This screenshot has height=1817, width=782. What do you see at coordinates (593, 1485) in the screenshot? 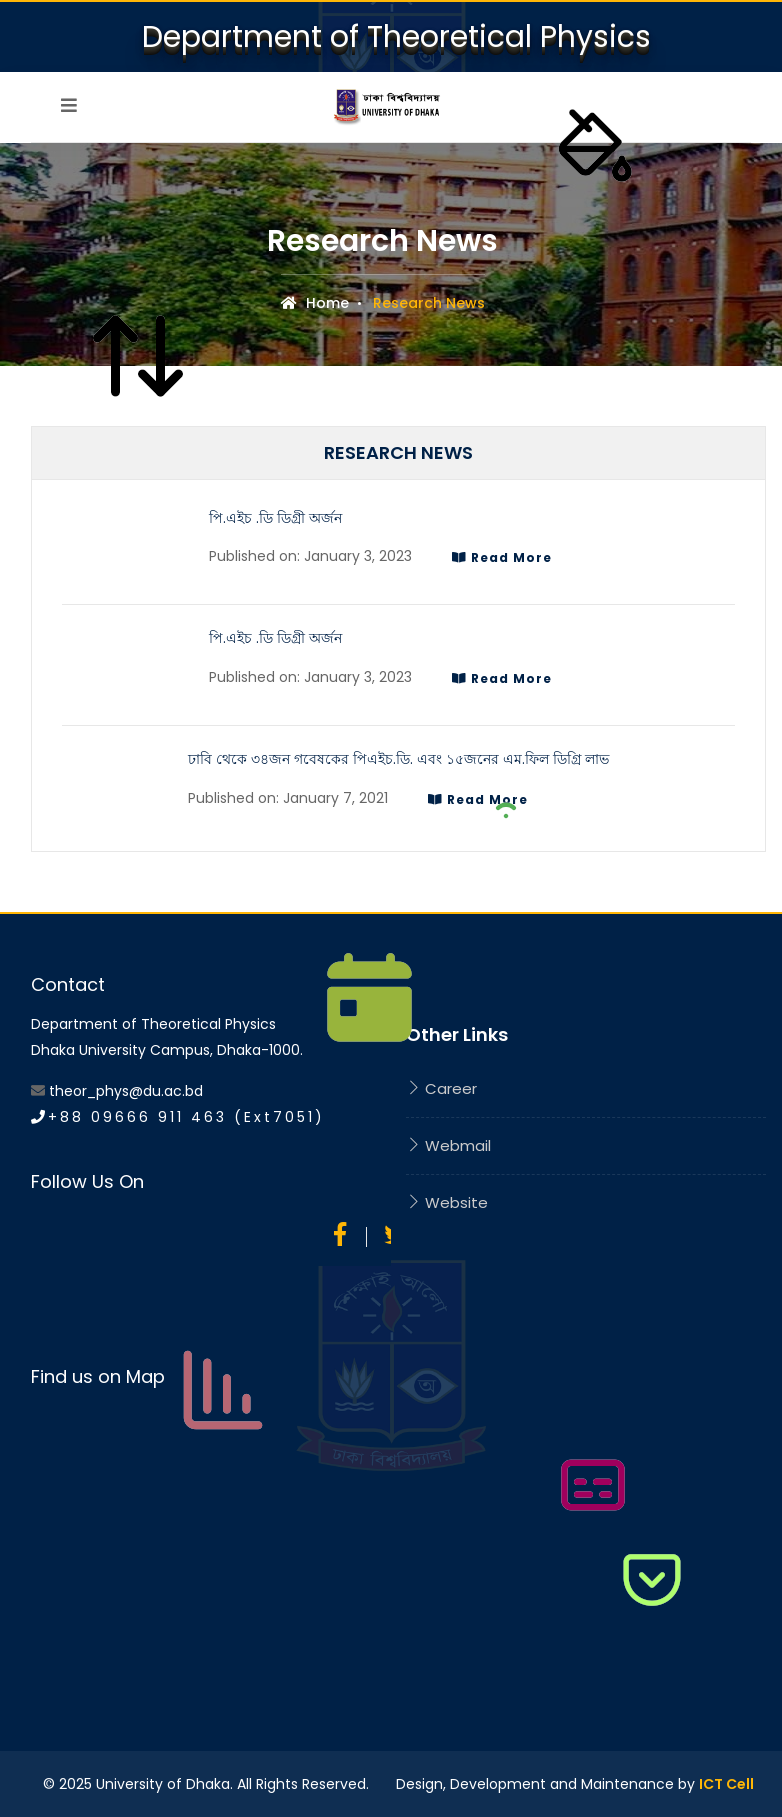
I see `enable closed captions or subtitles` at bounding box center [593, 1485].